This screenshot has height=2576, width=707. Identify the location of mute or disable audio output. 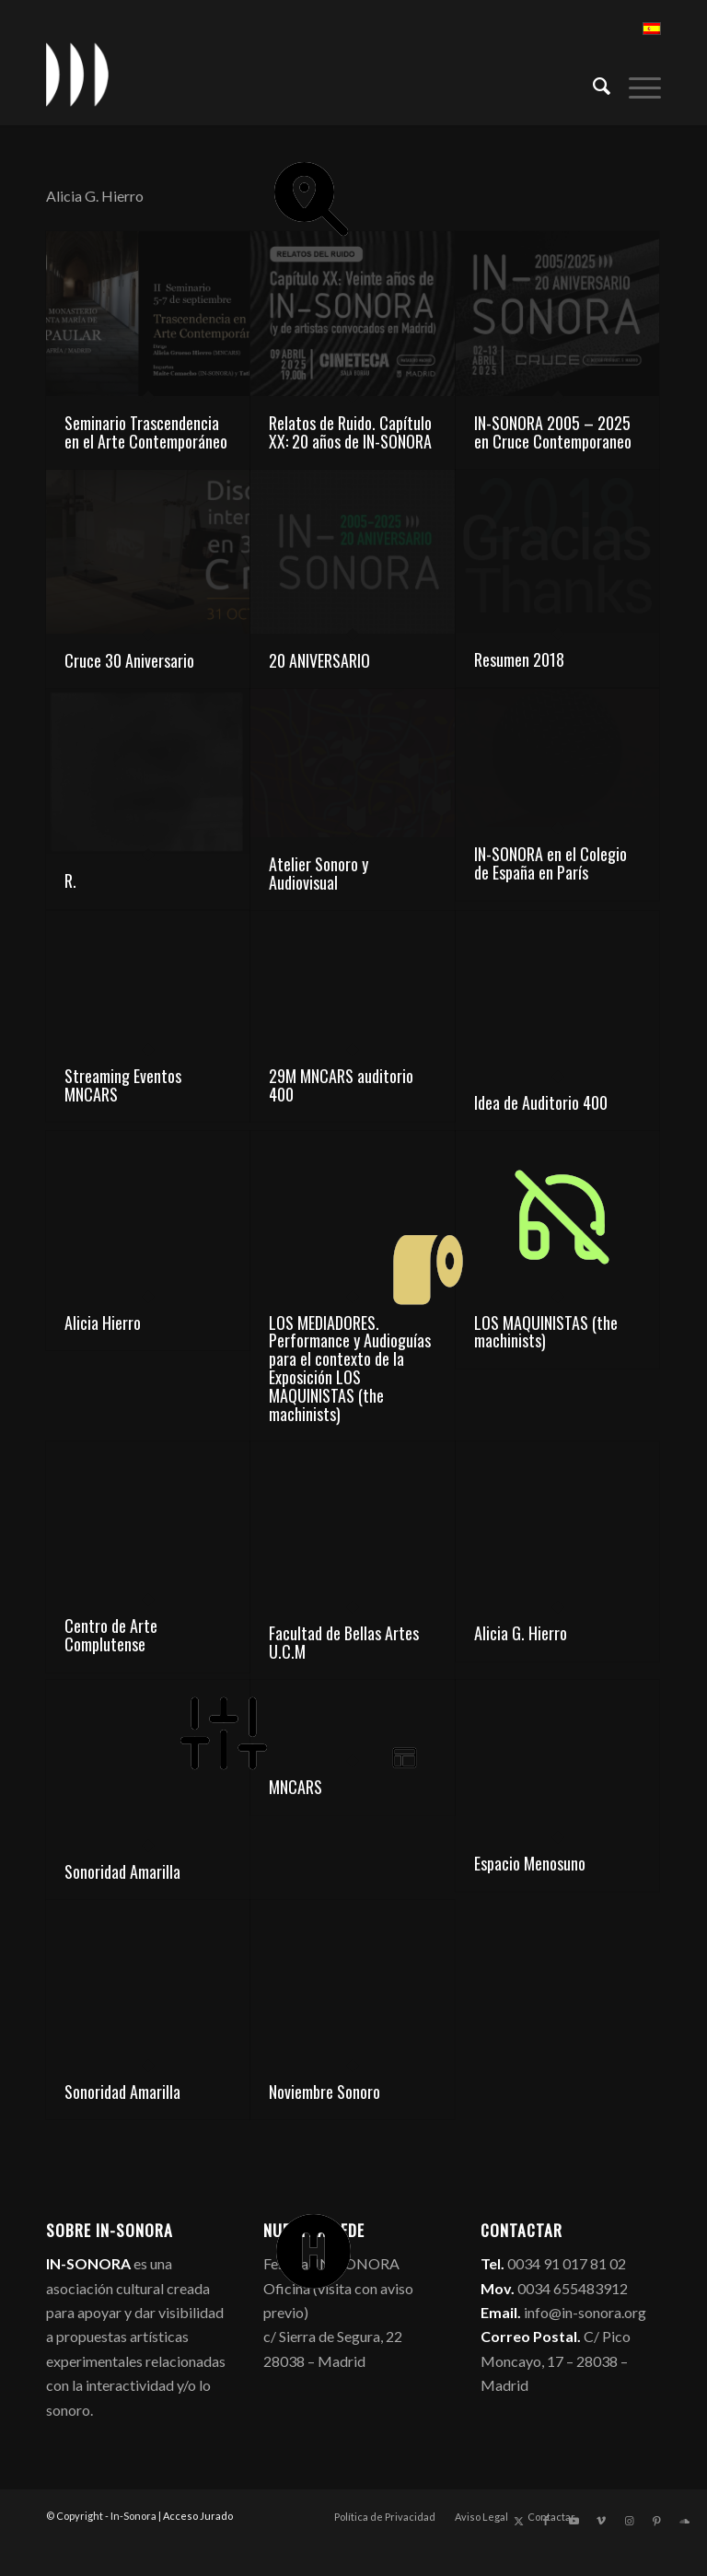
(562, 1217).